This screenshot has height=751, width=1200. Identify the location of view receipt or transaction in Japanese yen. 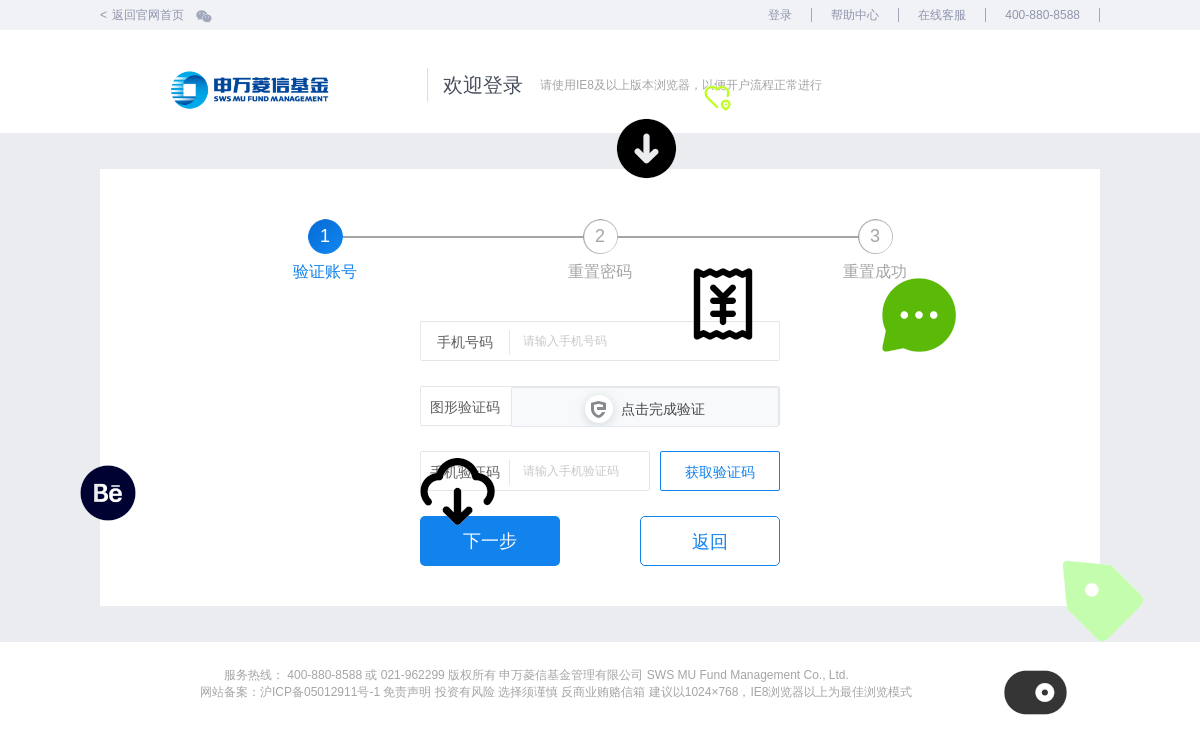
(723, 304).